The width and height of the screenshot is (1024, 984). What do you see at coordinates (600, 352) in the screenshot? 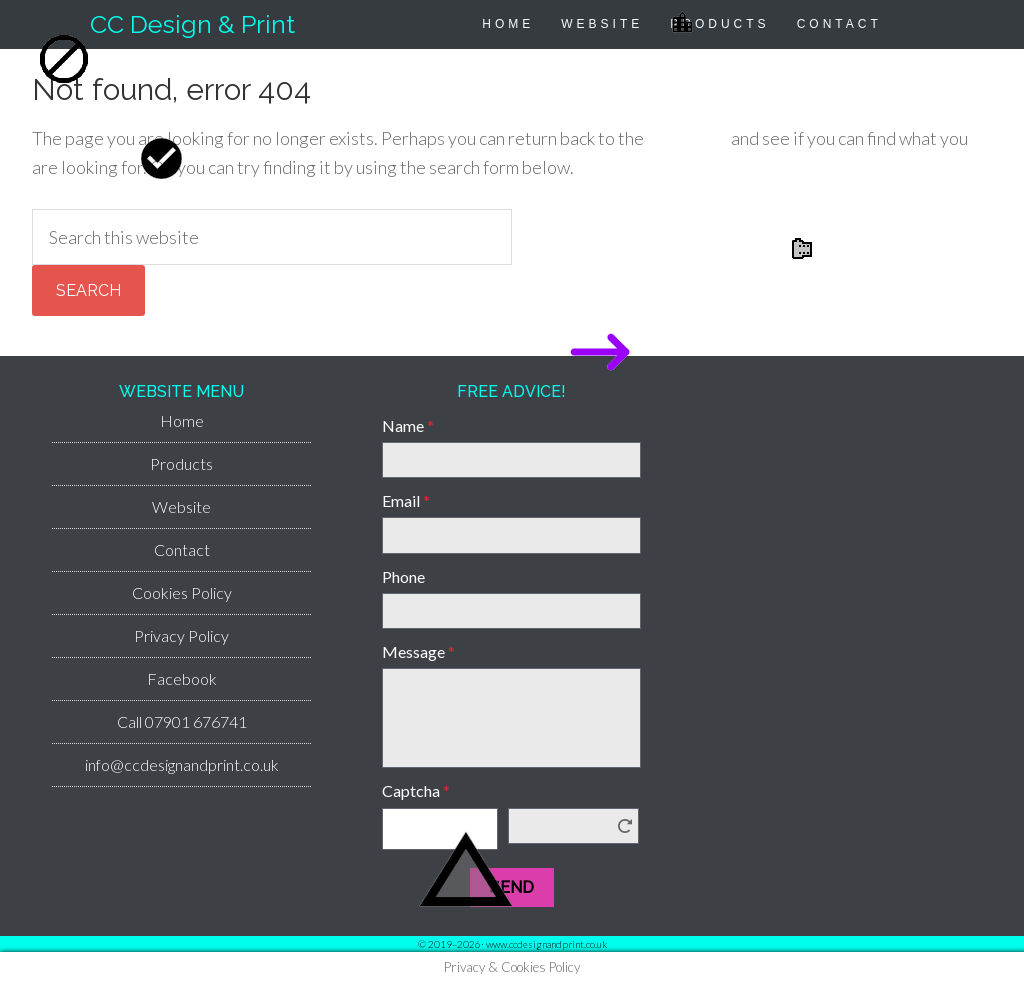
I see `navigate to the next item or step` at bounding box center [600, 352].